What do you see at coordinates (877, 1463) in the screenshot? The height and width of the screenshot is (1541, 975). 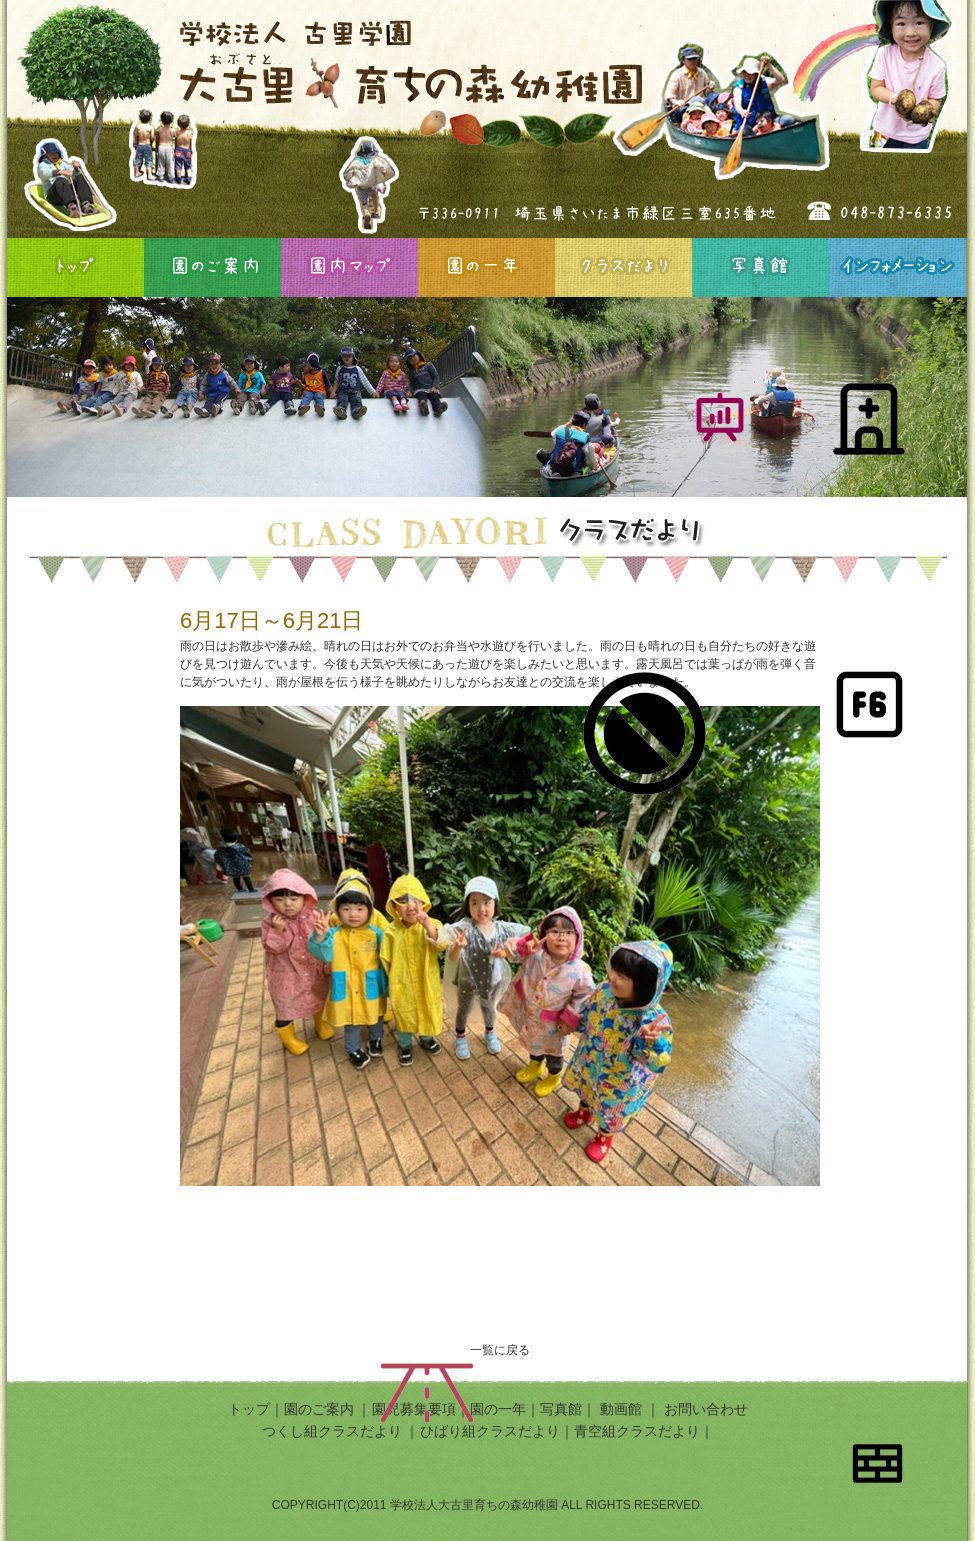 I see `view or manage wall layout` at bounding box center [877, 1463].